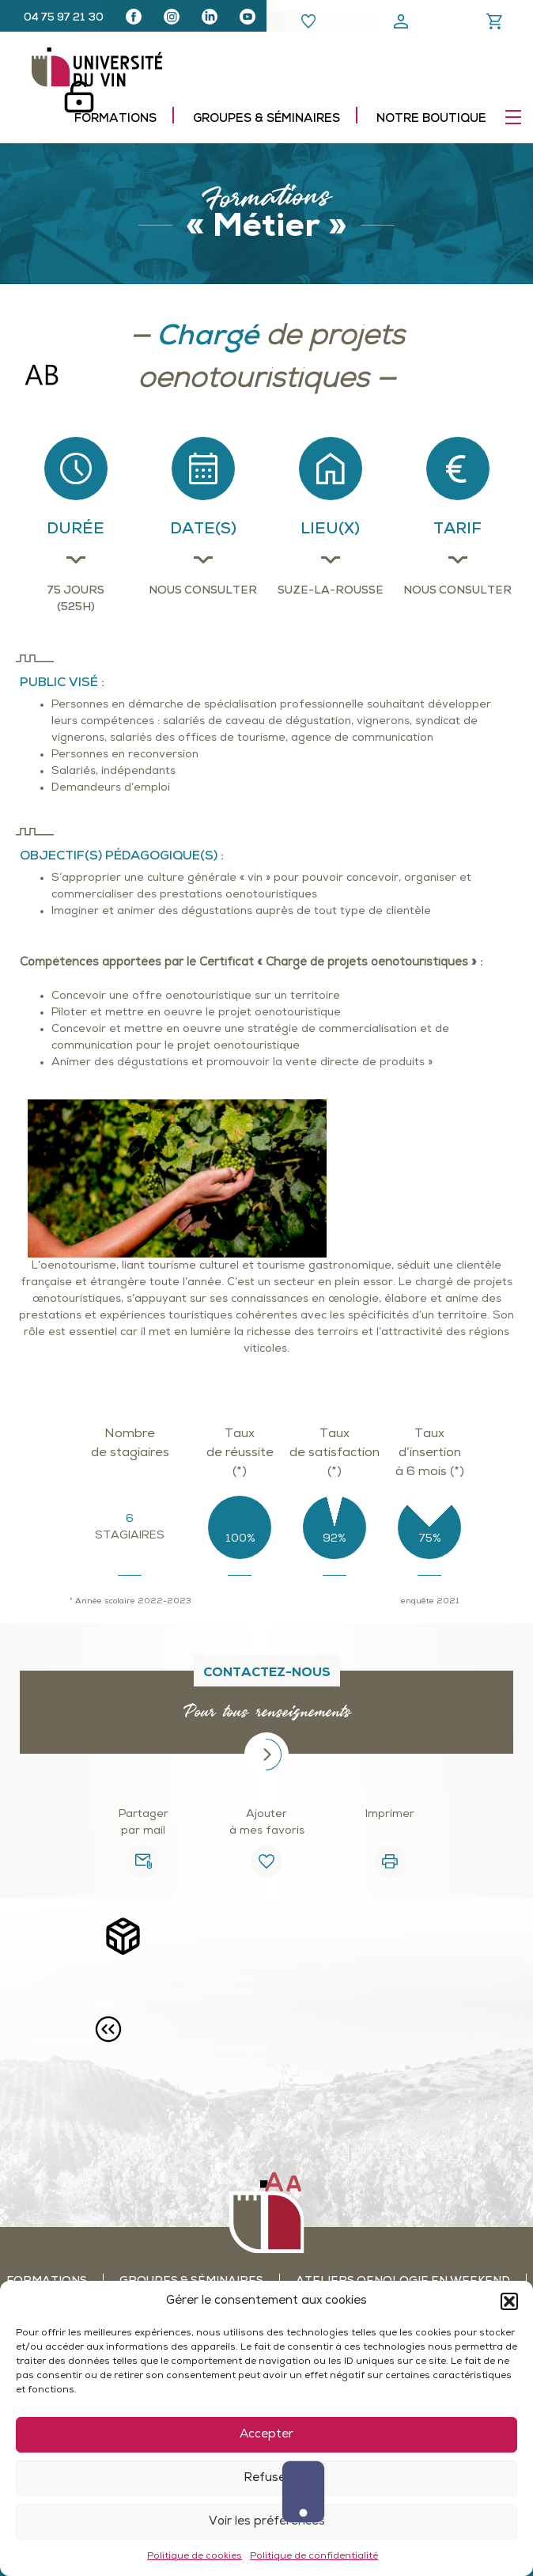  Describe the element at coordinates (303, 2491) in the screenshot. I see `indicates mobile device or smartphone` at that location.